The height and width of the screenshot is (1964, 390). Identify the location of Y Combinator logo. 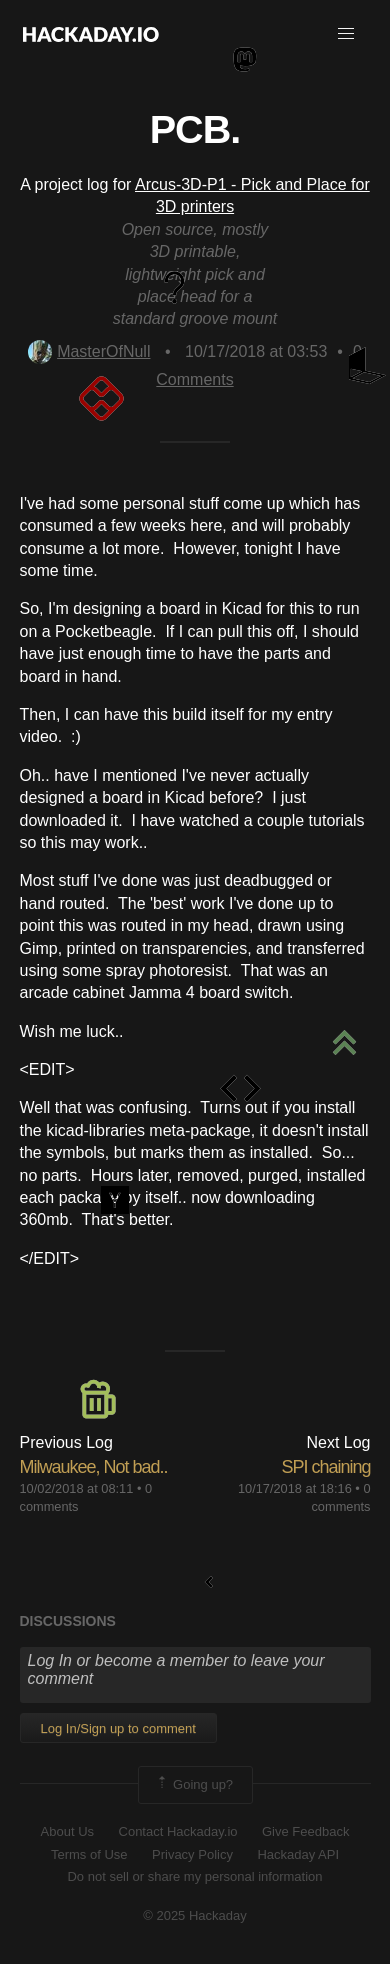
(115, 1200).